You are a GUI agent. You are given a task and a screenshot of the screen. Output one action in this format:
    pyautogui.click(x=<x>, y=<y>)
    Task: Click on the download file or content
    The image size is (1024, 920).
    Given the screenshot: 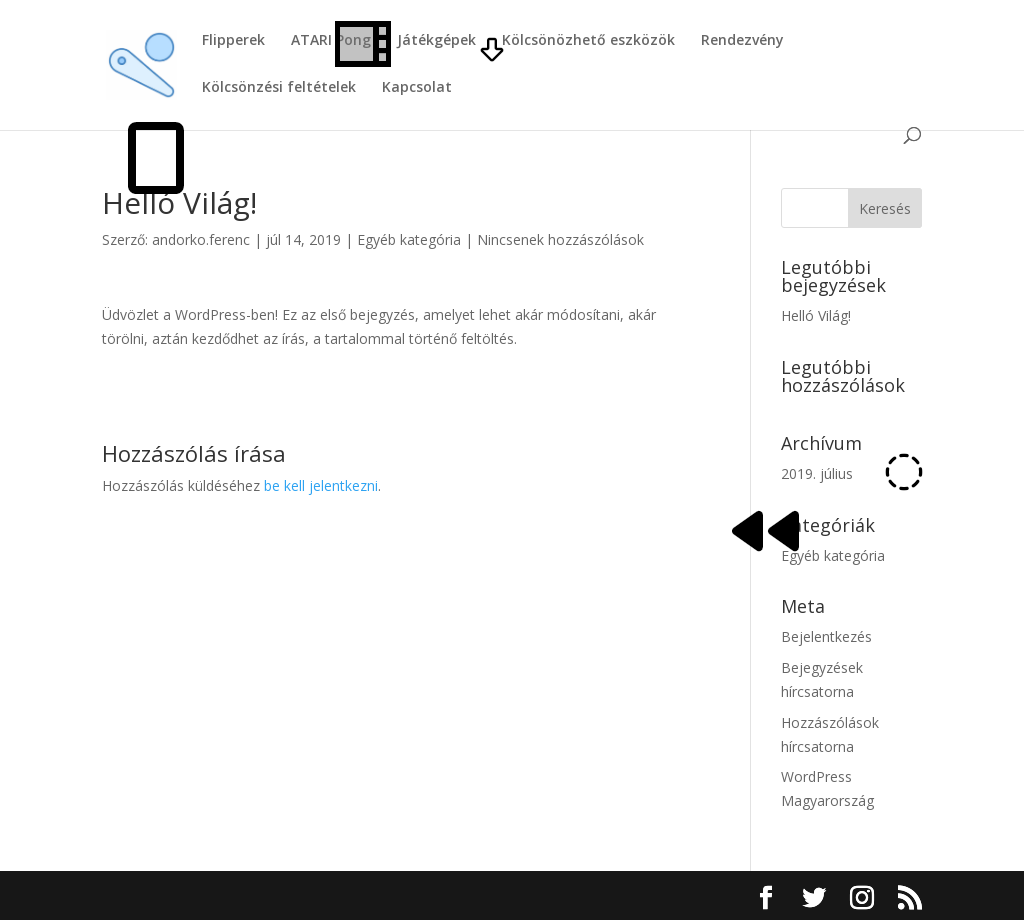 What is the action you would take?
    pyautogui.click(x=492, y=49)
    